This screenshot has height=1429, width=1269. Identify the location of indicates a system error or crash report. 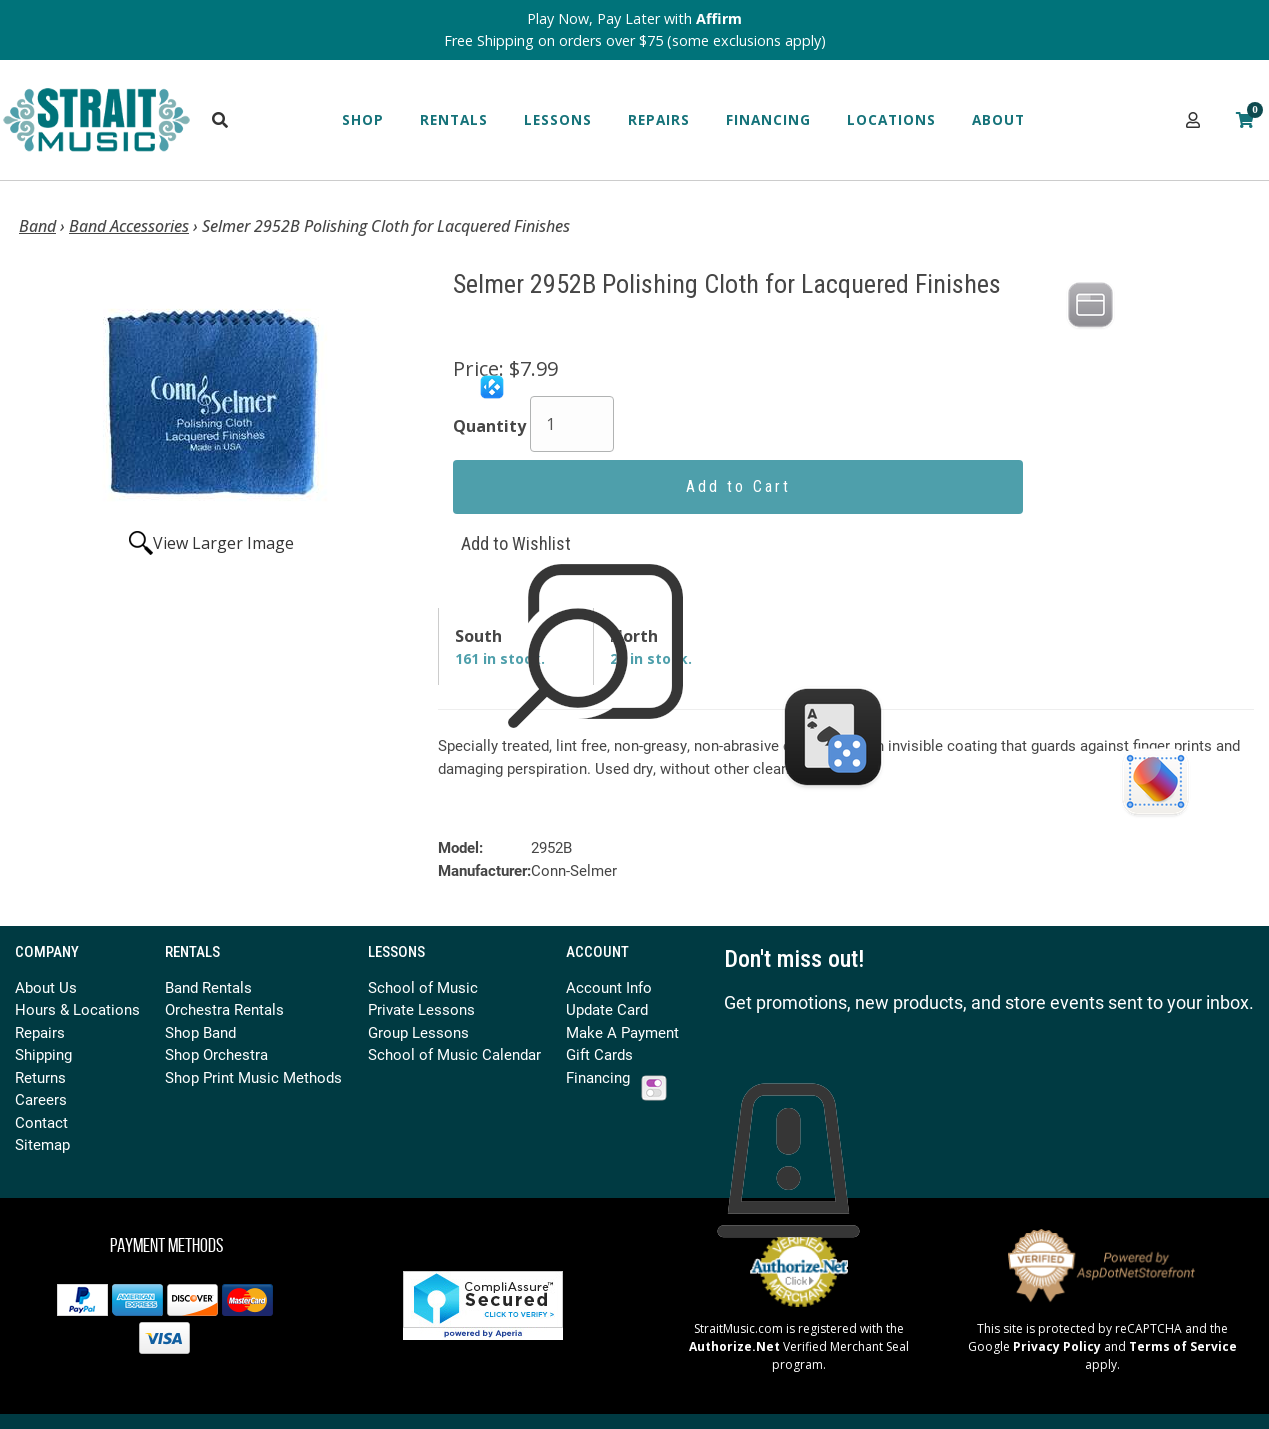
(788, 1154).